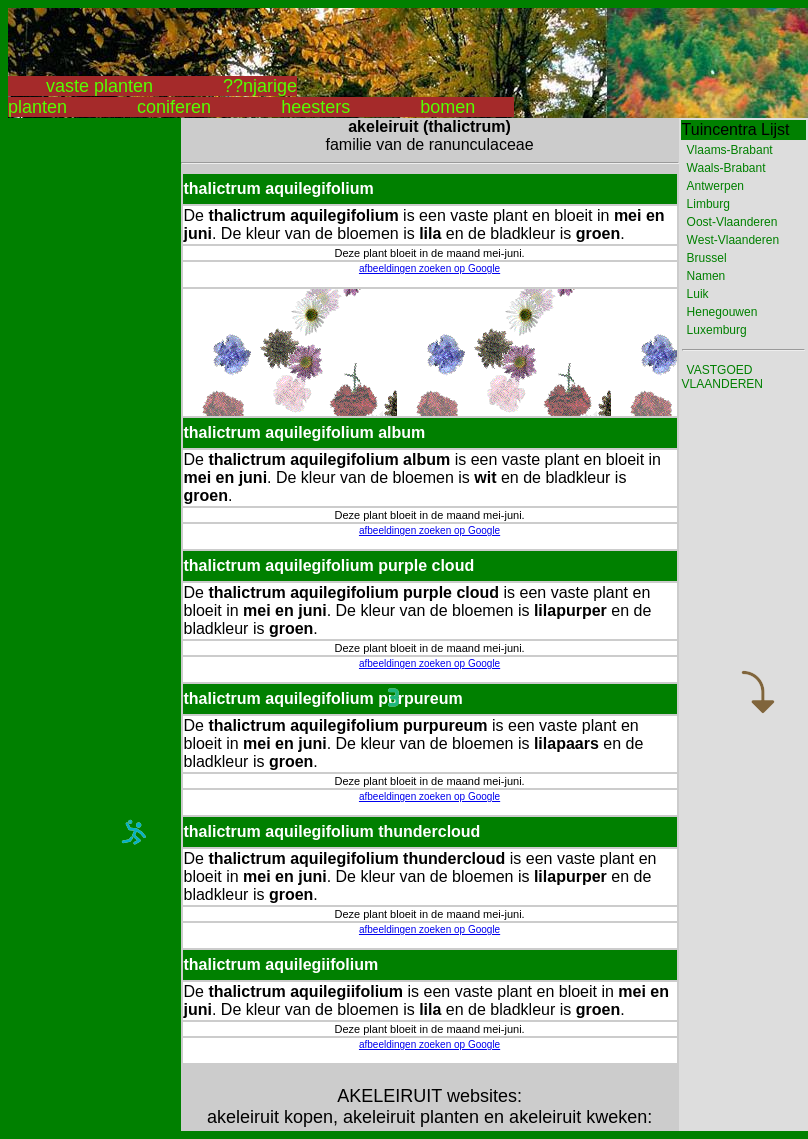 The height and width of the screenshot is (1139, 808). What do you see at coordinates (133, 831) in the screenshot?
I see `access handball game or sports activity` at bounding box center [133, 831].